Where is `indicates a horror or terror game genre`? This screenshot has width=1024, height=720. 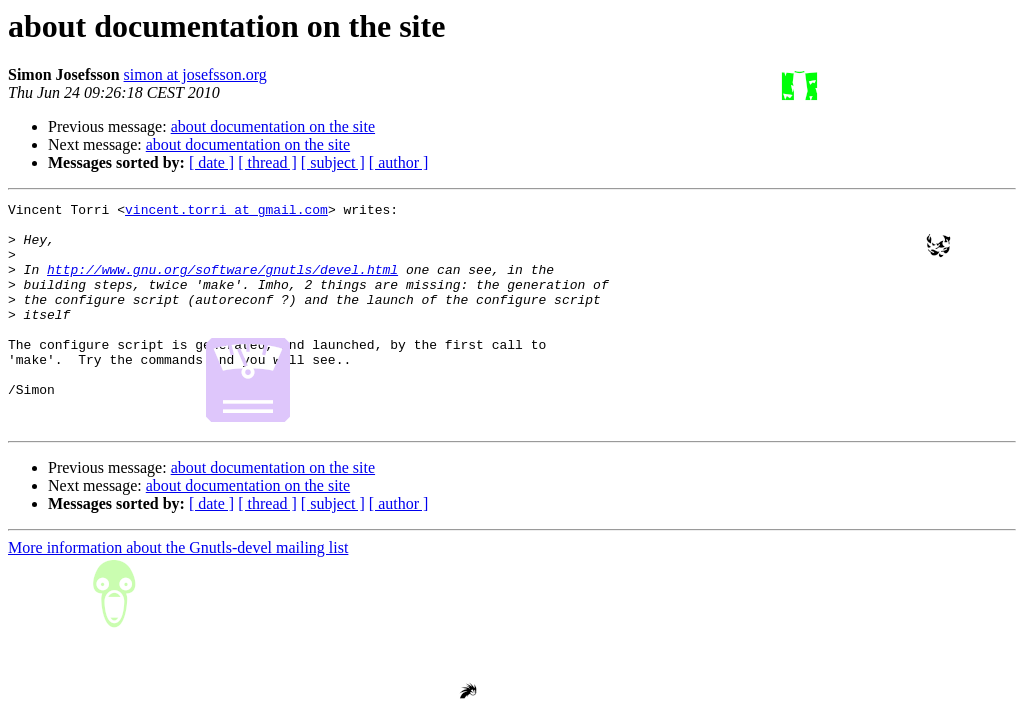 indicates a horror or terror game genre is located at coordinates (114, 593).